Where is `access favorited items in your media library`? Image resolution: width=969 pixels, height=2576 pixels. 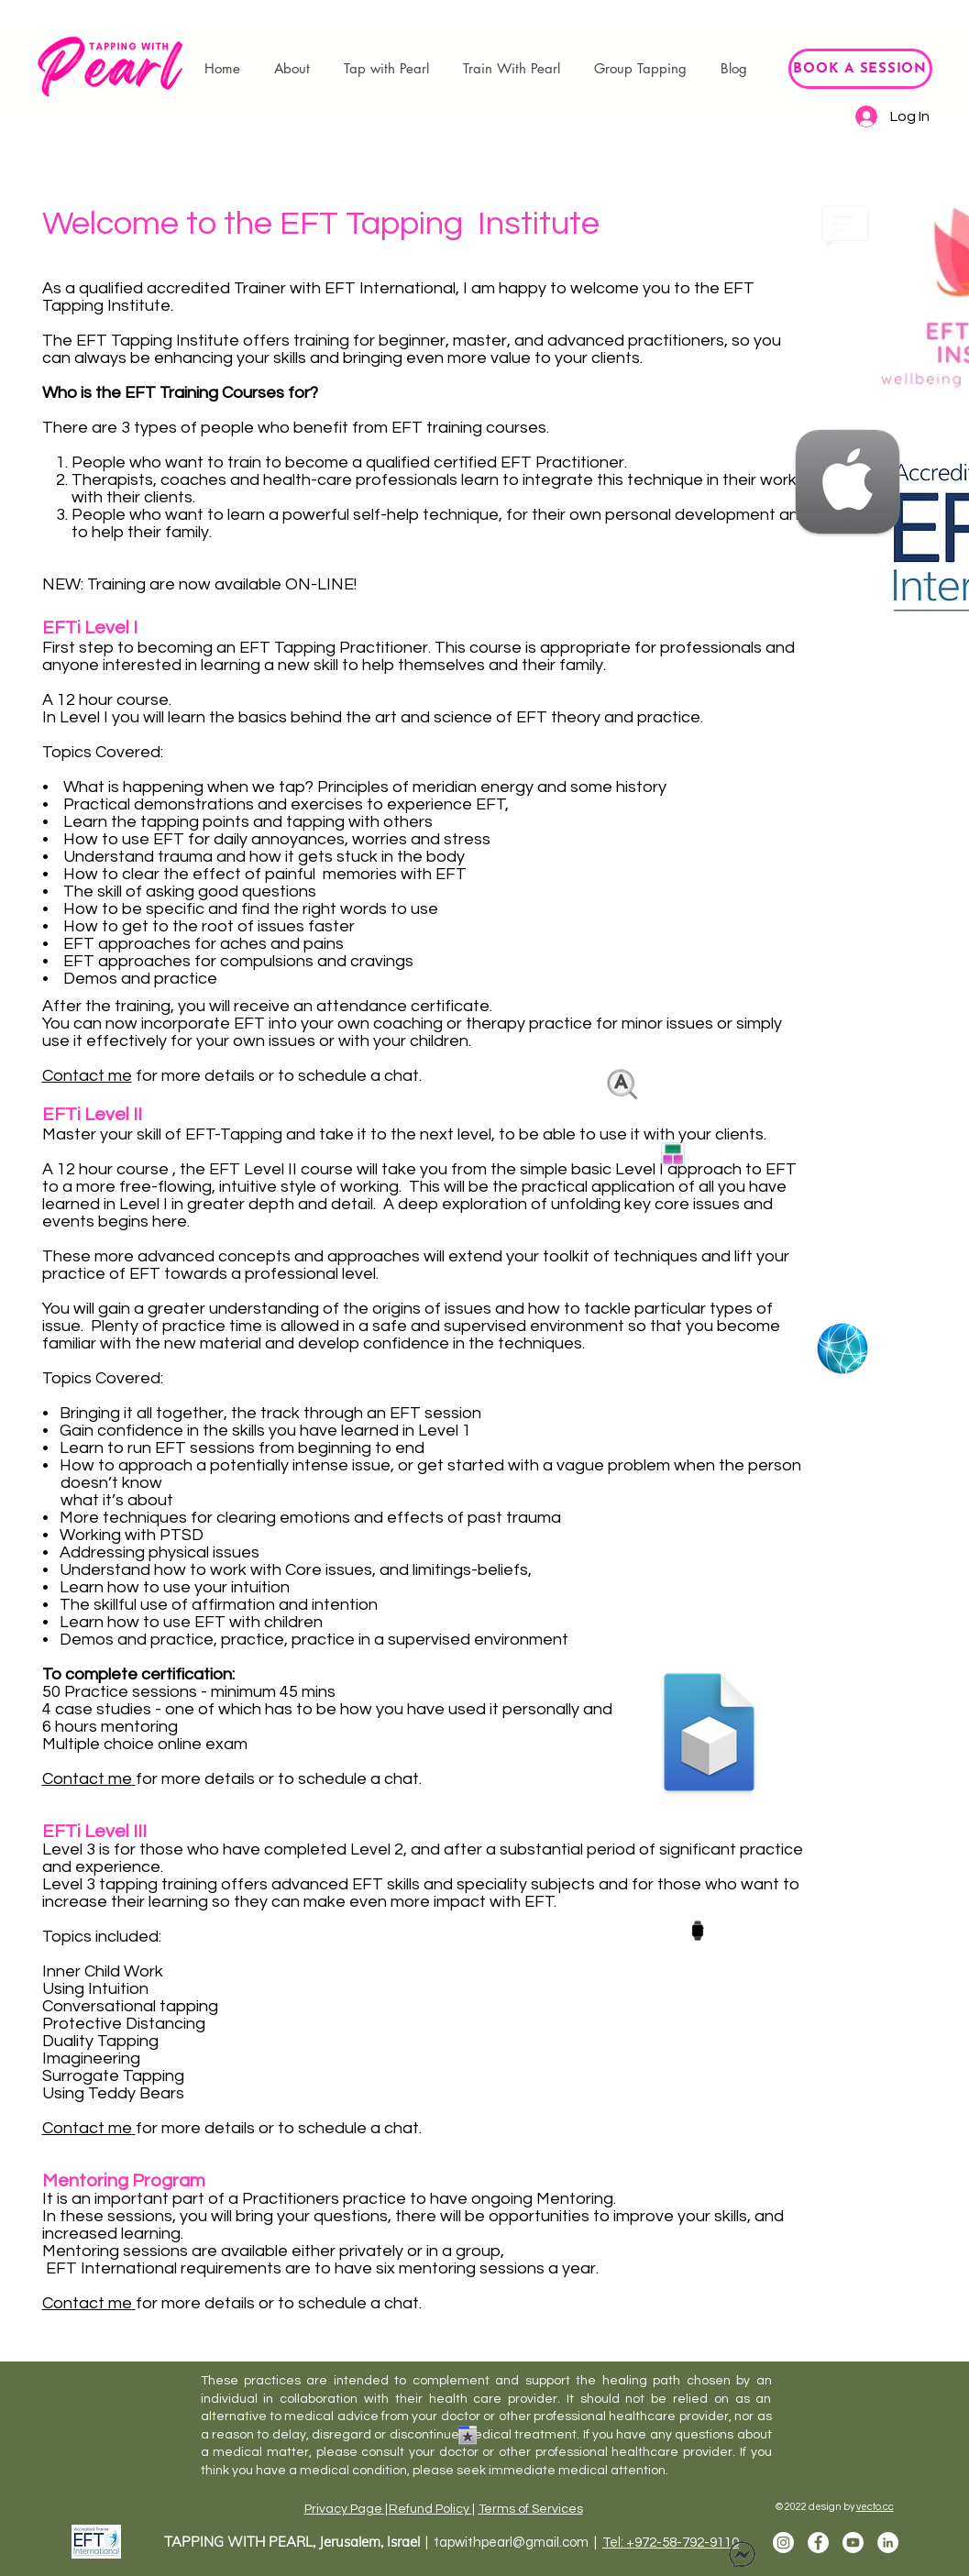 access favorited items in your media library is located at coordinates (468, 2435).